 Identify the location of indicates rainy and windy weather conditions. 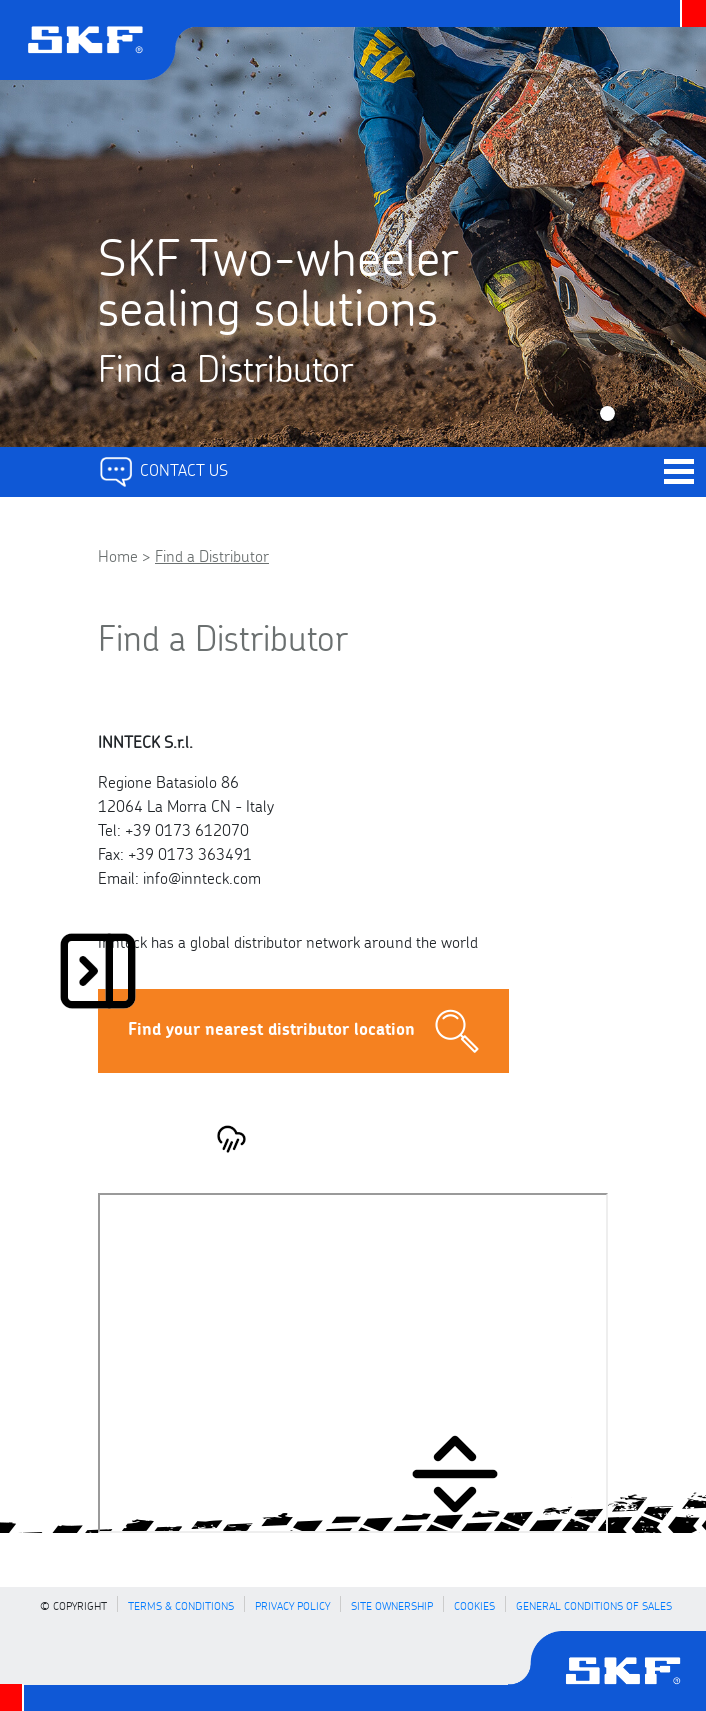
(231, 1138).